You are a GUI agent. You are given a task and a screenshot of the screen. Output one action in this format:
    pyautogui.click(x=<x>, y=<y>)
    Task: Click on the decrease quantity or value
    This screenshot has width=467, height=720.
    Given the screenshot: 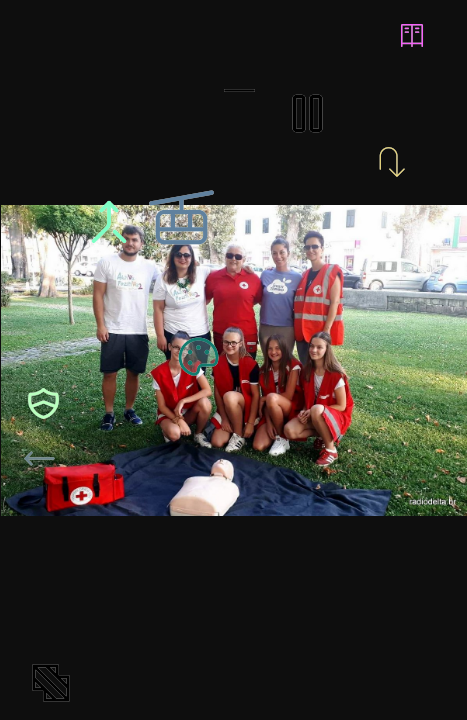 What is the action you would take?
    pyautogui.click(x=239, y=90)
    